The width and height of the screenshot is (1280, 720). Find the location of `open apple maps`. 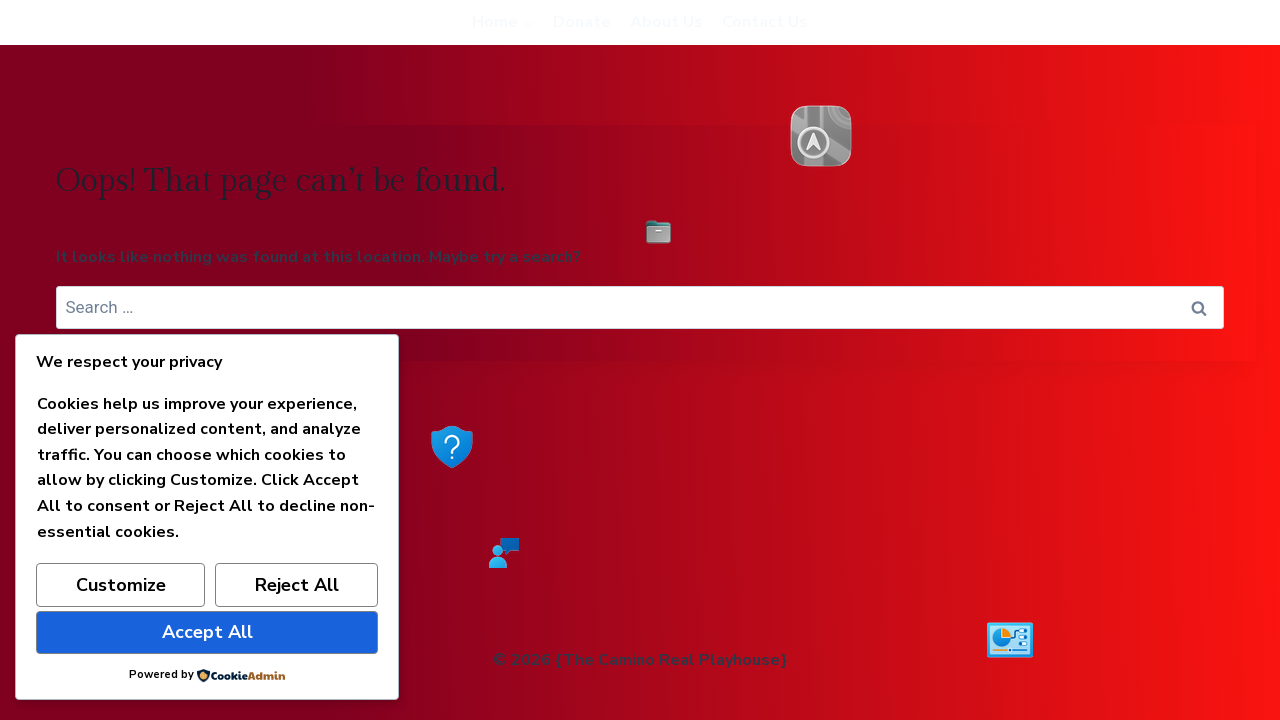

open apple maps is located at coordinates (821, 136).